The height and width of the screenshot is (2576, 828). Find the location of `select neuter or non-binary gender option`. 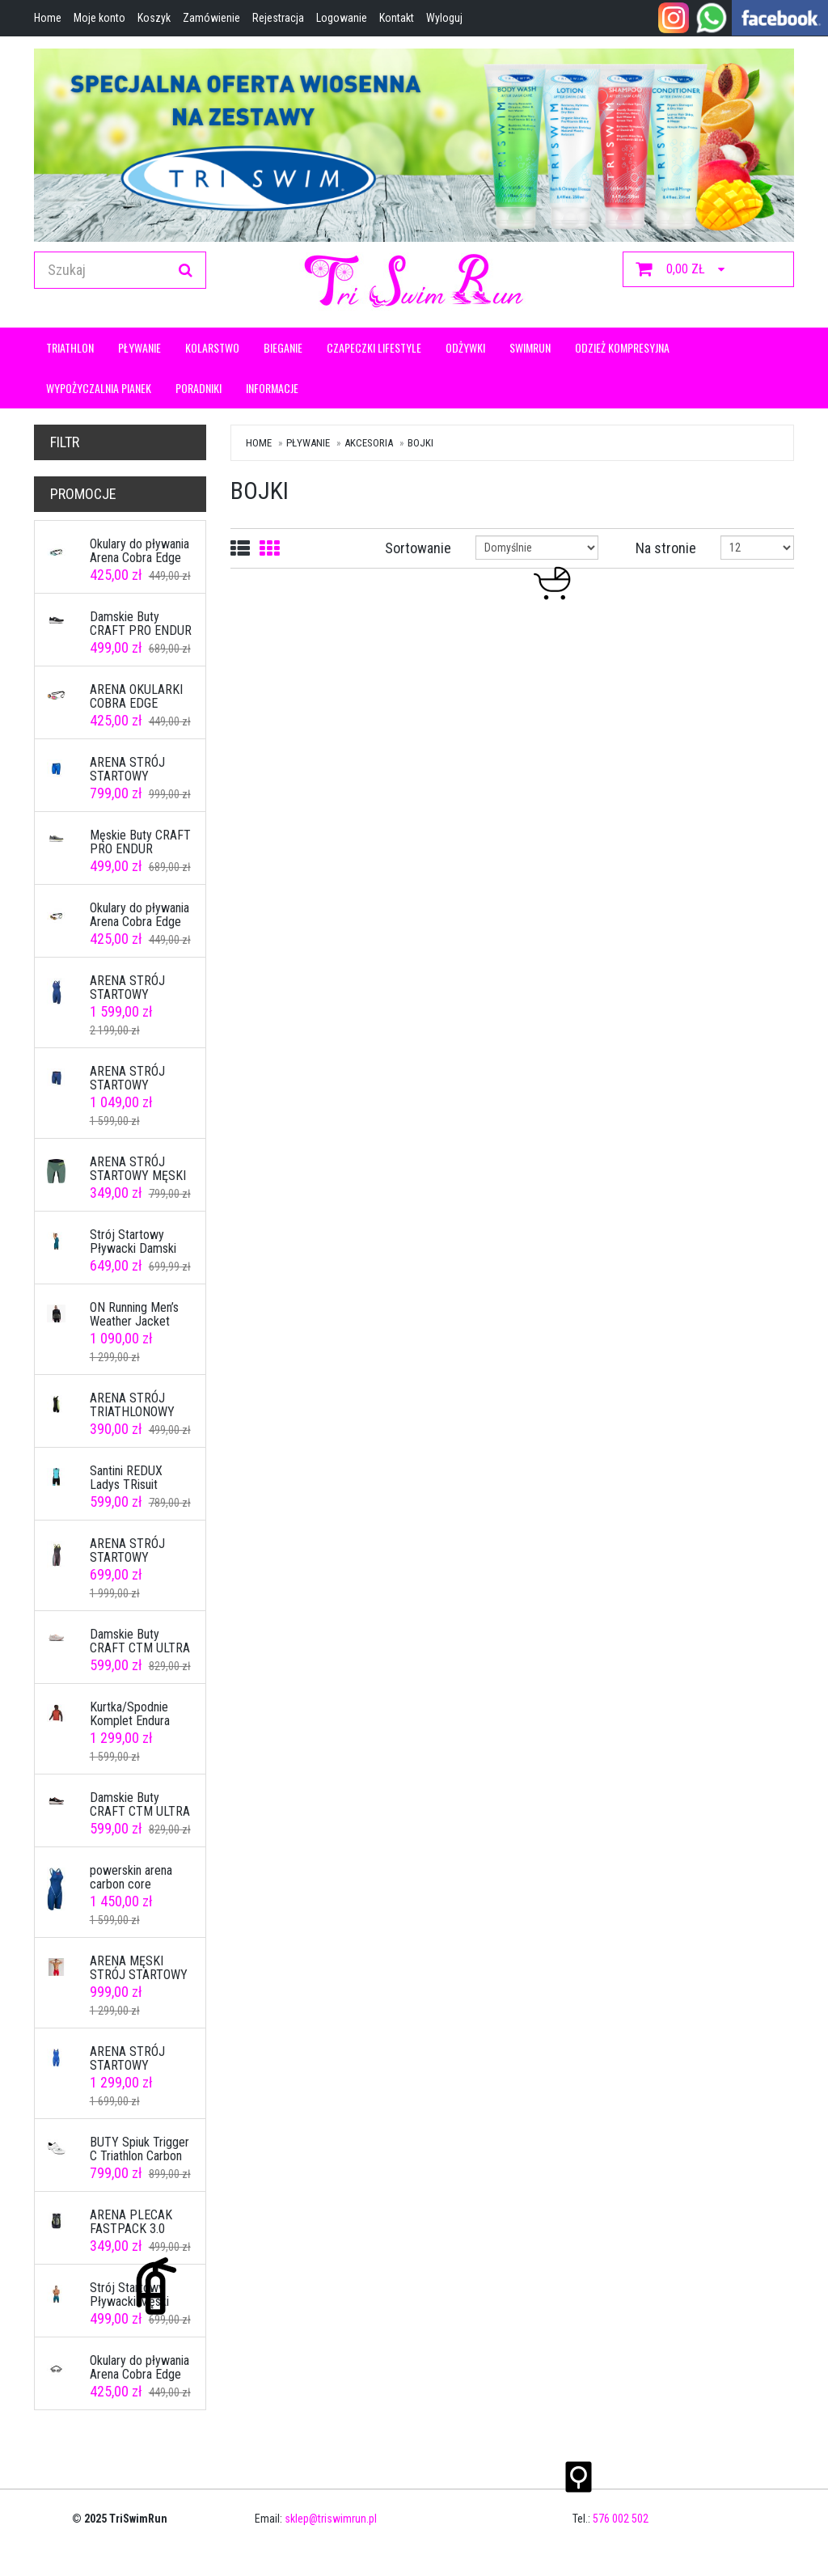

select neuter or non-binary gender option is located at coordinates (578, 2477).